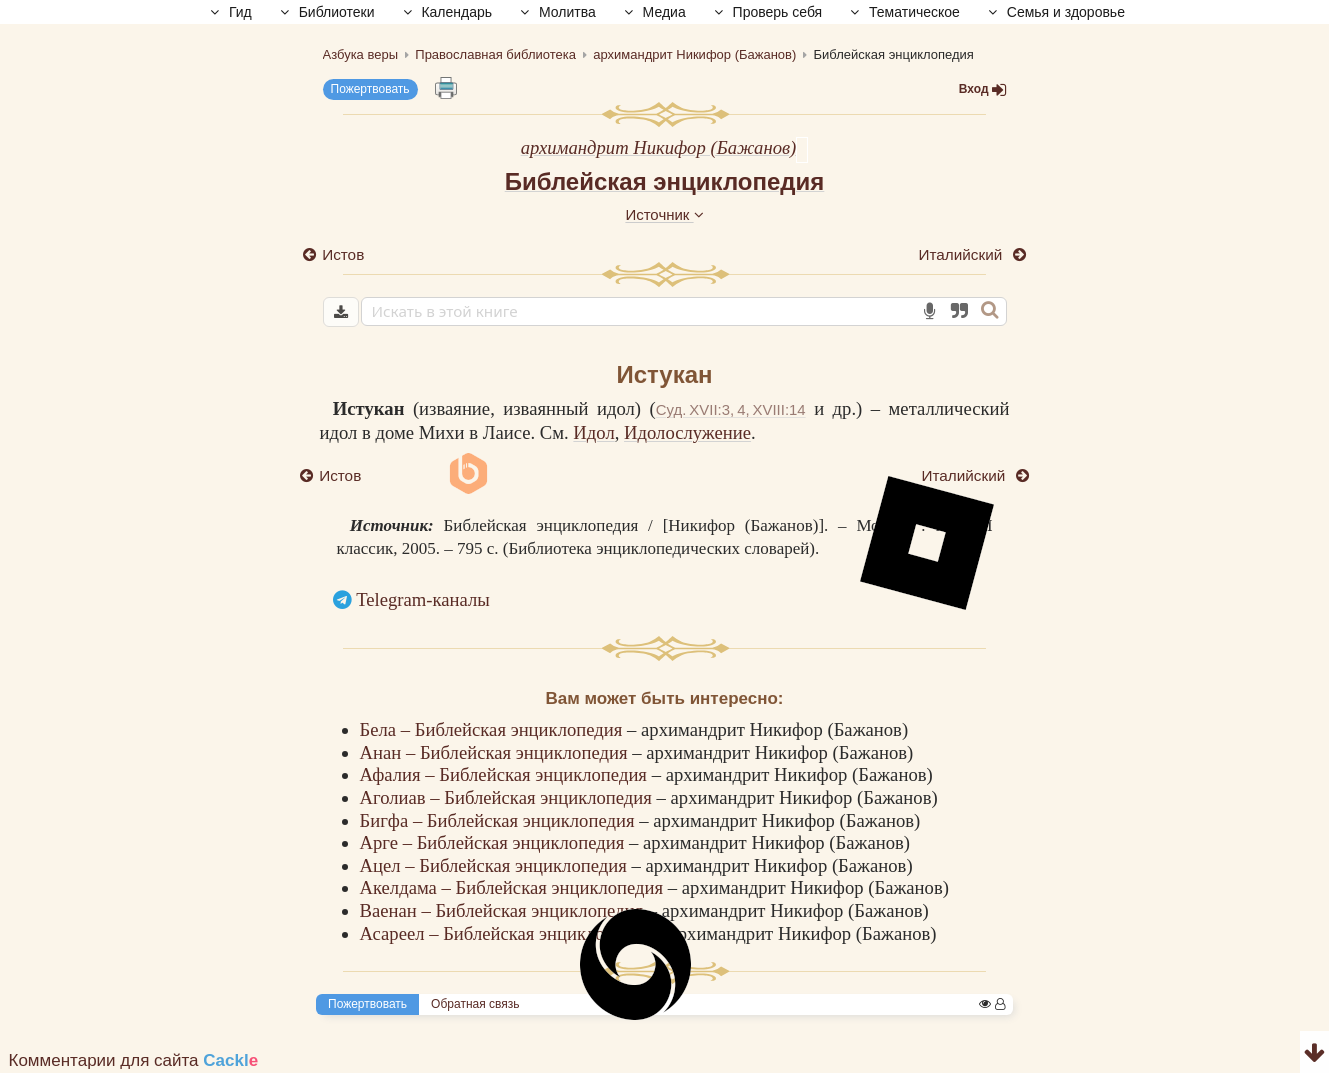 The image size is (1329, 1073). Describe the element at coordinates (635, 964) in the screenshot. I see `deepmind company logo` at that location.